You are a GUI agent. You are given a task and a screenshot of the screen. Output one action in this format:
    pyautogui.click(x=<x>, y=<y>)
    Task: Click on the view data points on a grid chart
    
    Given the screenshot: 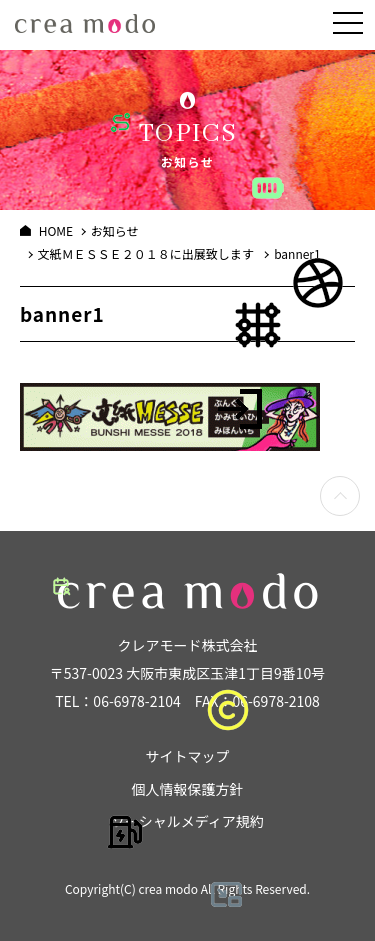 What is the action you would take?
    pyautogui.click(x=258, y=325)
    